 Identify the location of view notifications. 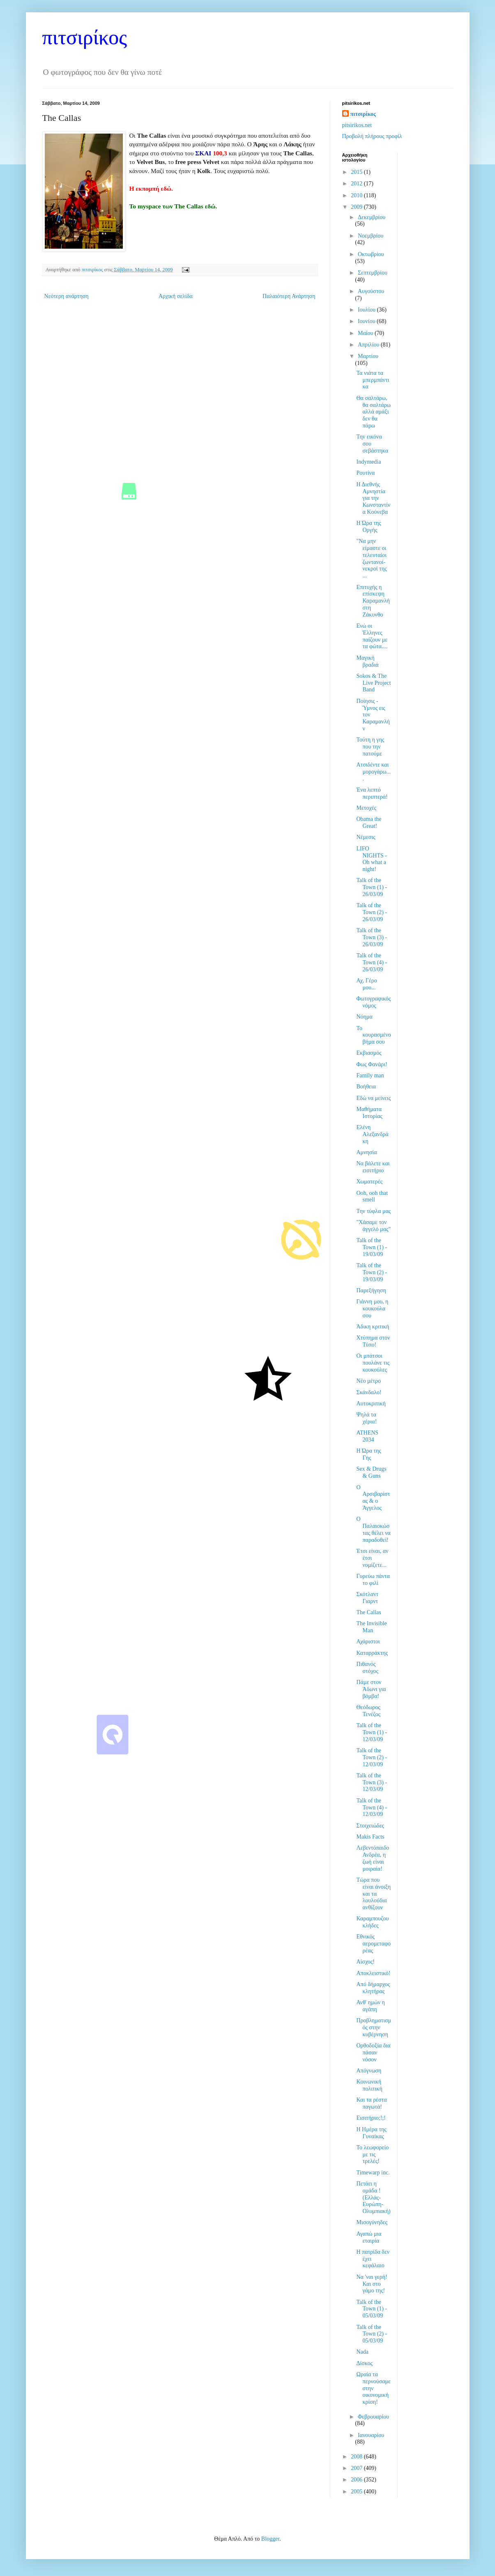
(301, 1240).